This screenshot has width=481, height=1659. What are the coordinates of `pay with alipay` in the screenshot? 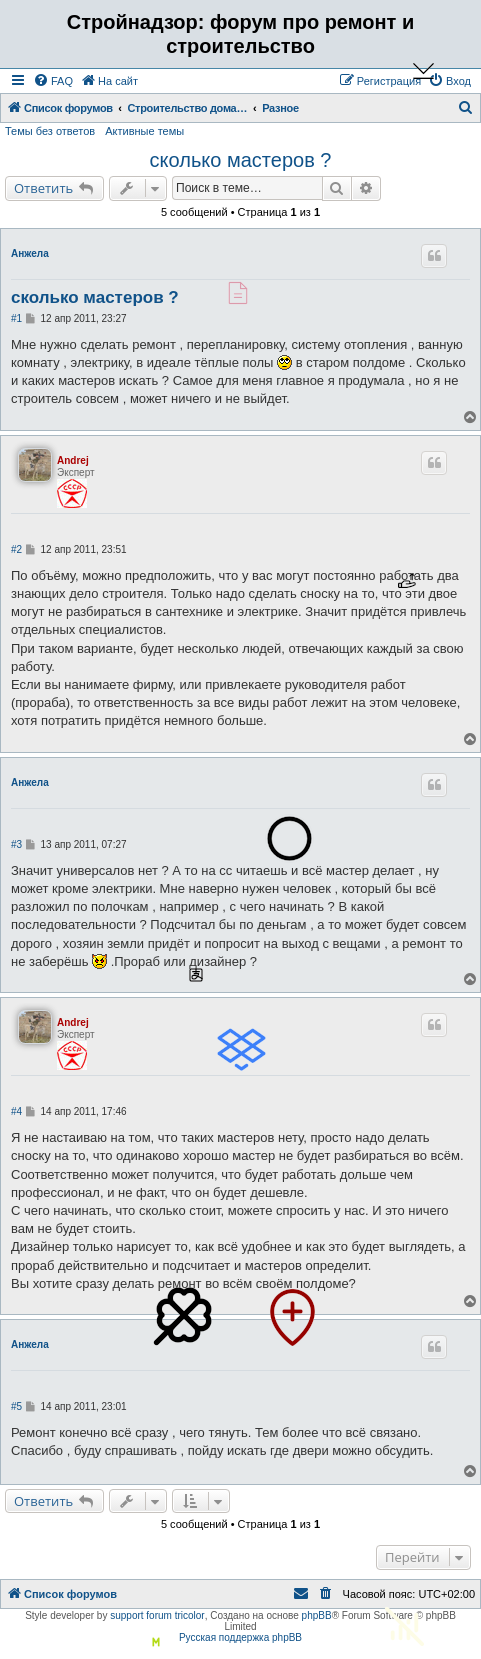 It's located at (196, 975).